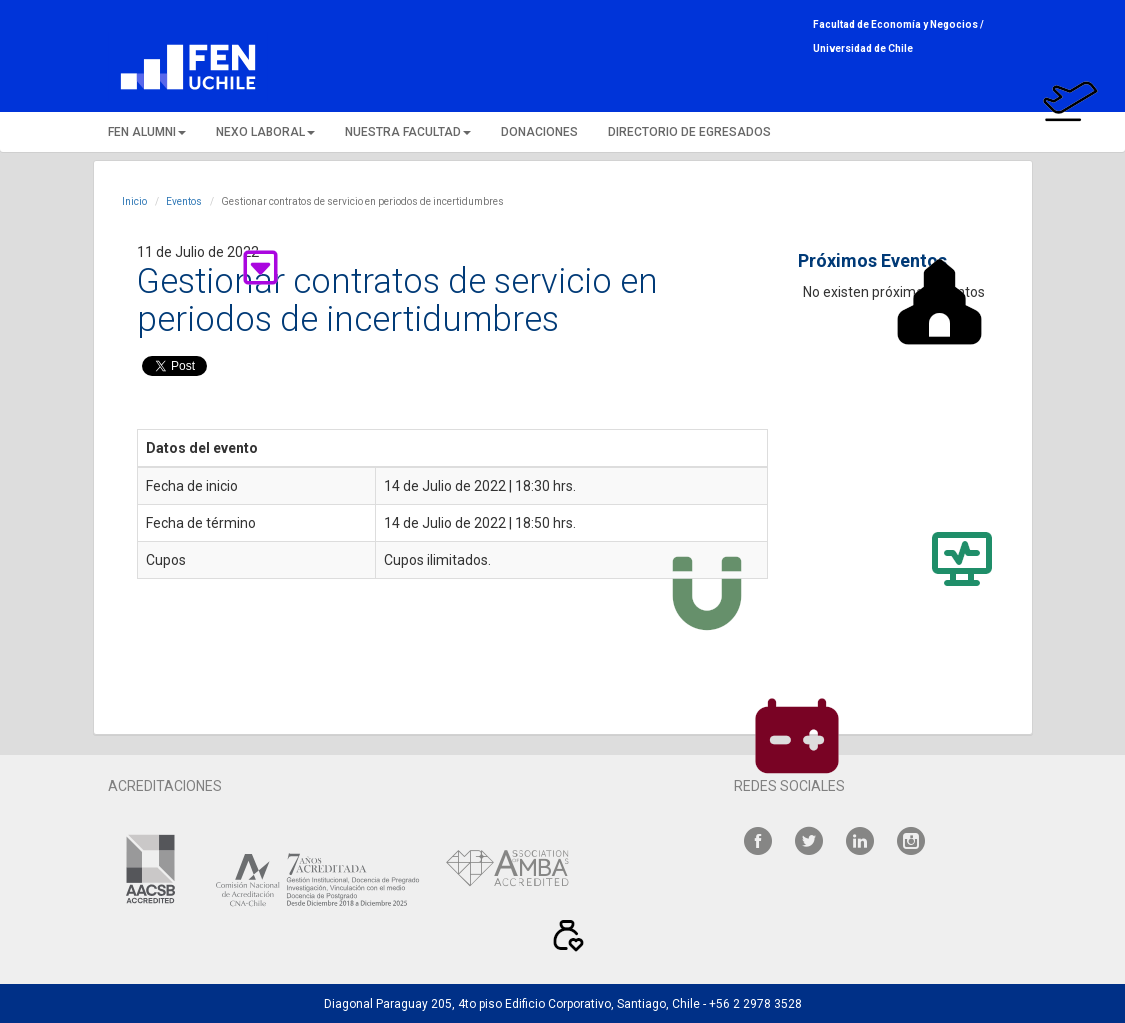 Image resolution: width=1125 pixels, height=1023 pixels. I want to click on view heart rate or vital sign data, so click(962, 559).